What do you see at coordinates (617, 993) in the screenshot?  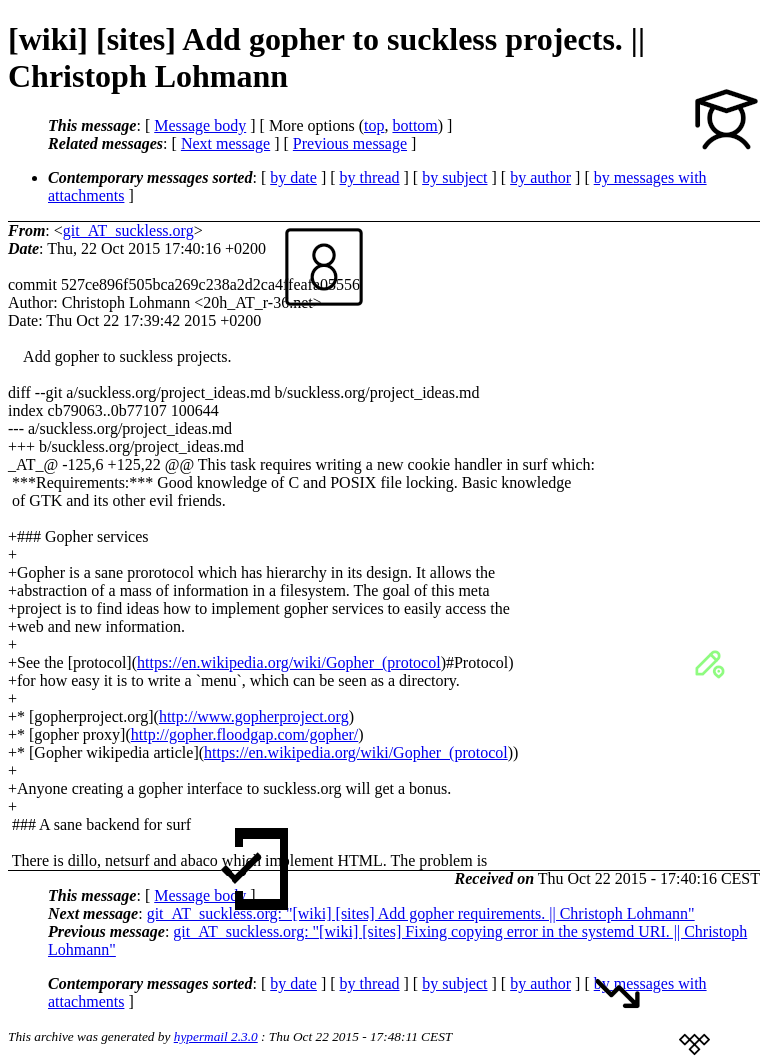 I see `indicates a declining trend or decrease in value` at bounding box center [617, 993].